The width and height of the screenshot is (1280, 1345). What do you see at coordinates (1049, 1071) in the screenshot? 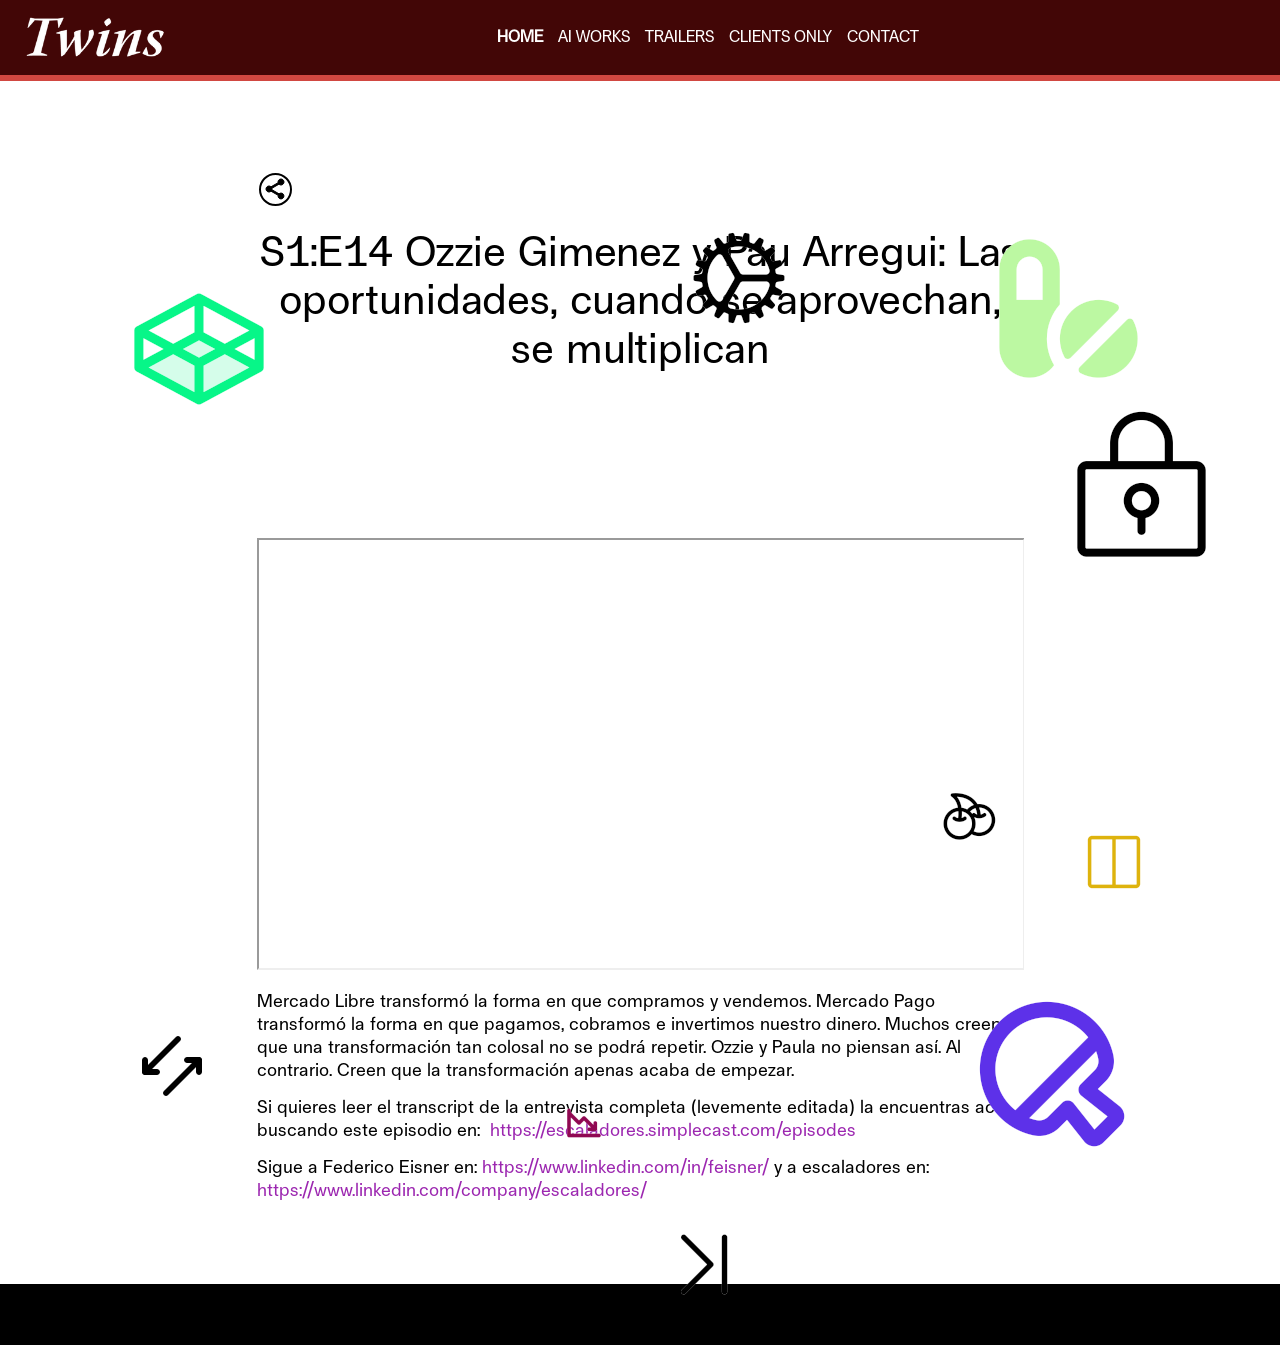
I see `access ping pong or table tennis game` at bounding box center [1049, 1071].